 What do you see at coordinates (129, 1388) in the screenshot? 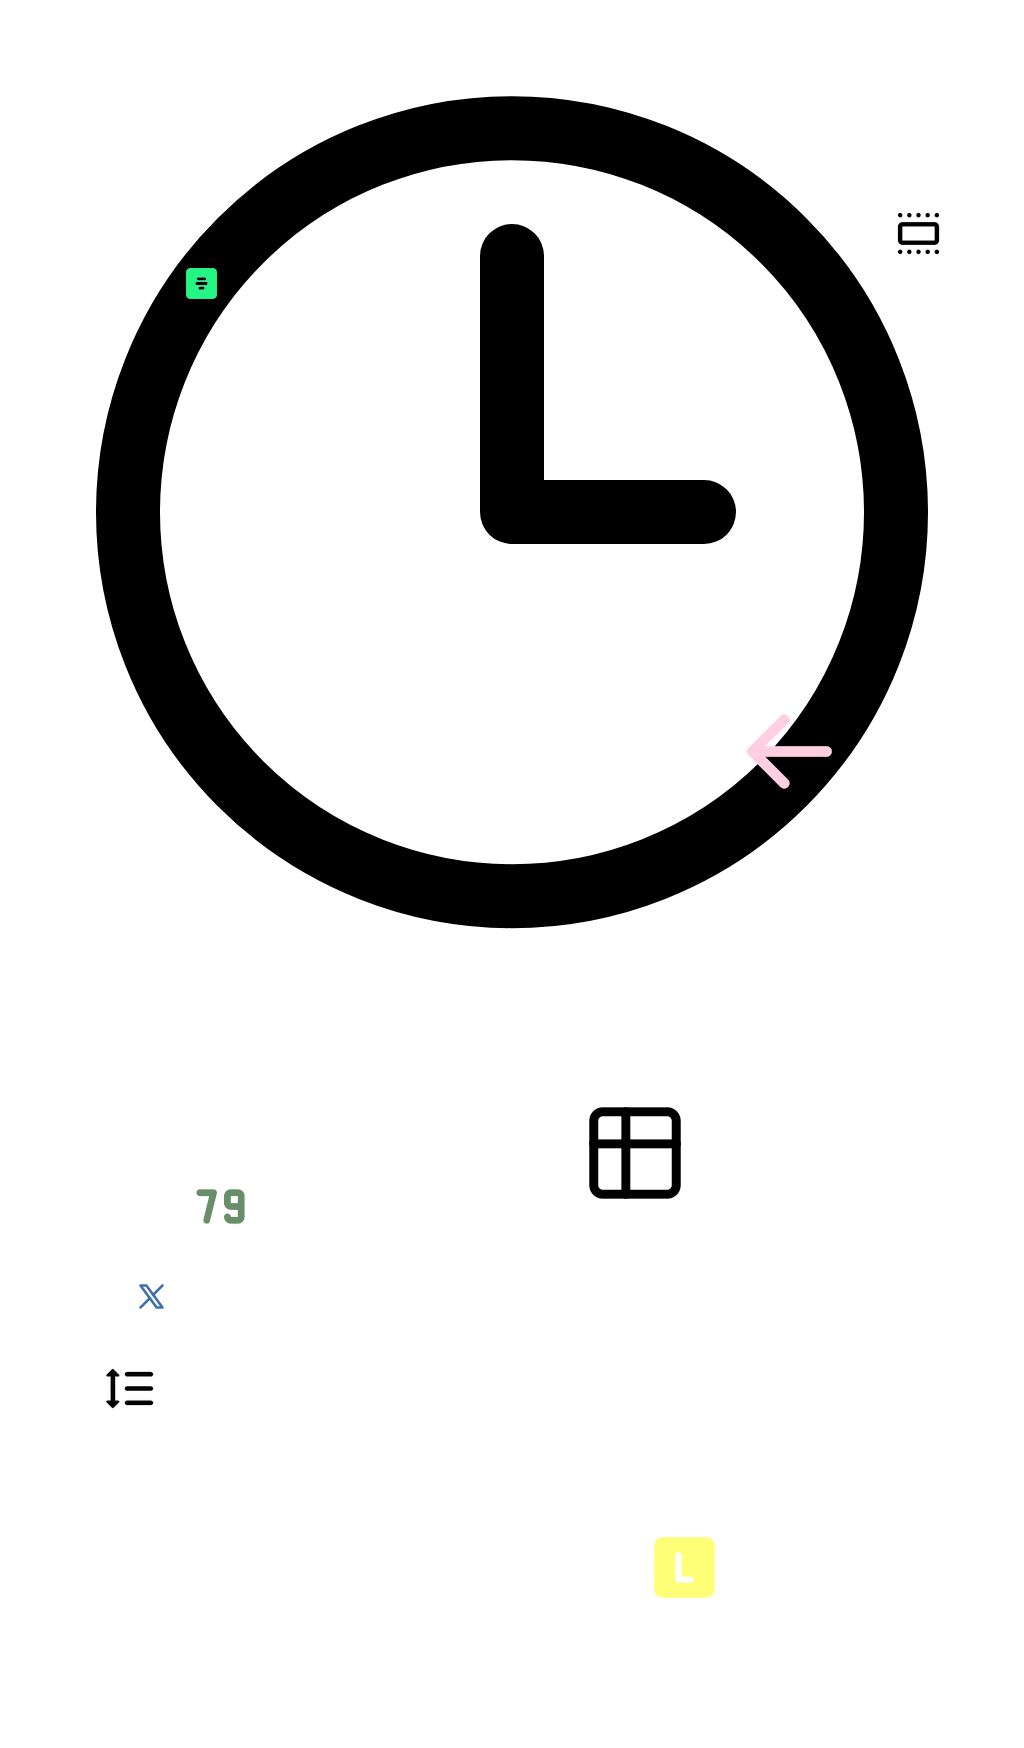
I see `adjust line spacing in text` at bounding box center [129, 1388].